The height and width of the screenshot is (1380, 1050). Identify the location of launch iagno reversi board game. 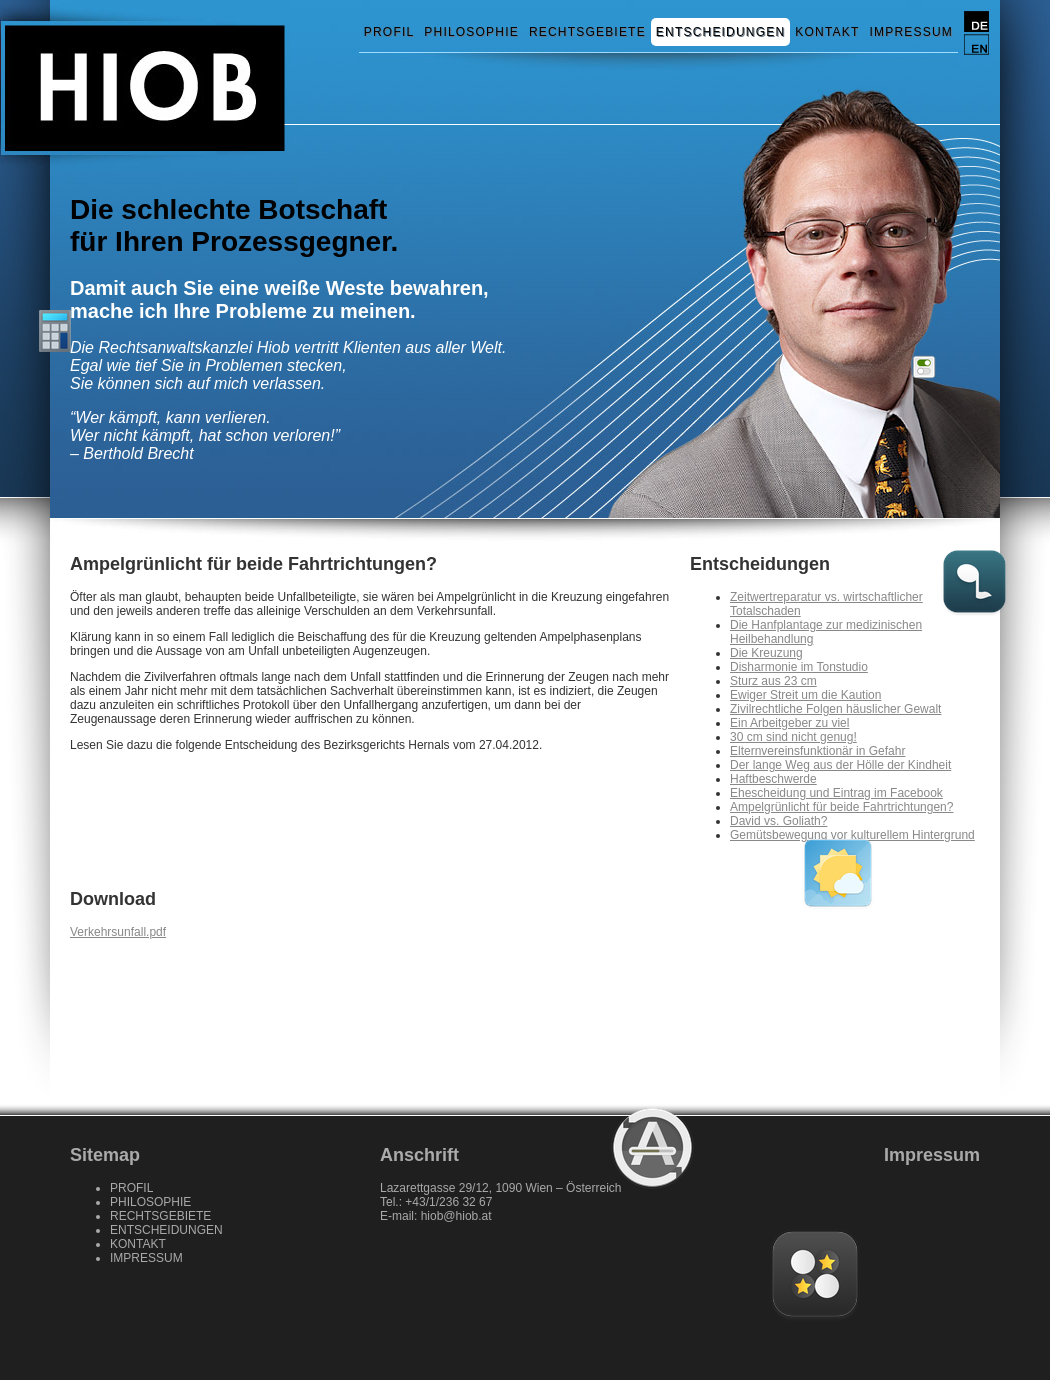
(815, 1274).